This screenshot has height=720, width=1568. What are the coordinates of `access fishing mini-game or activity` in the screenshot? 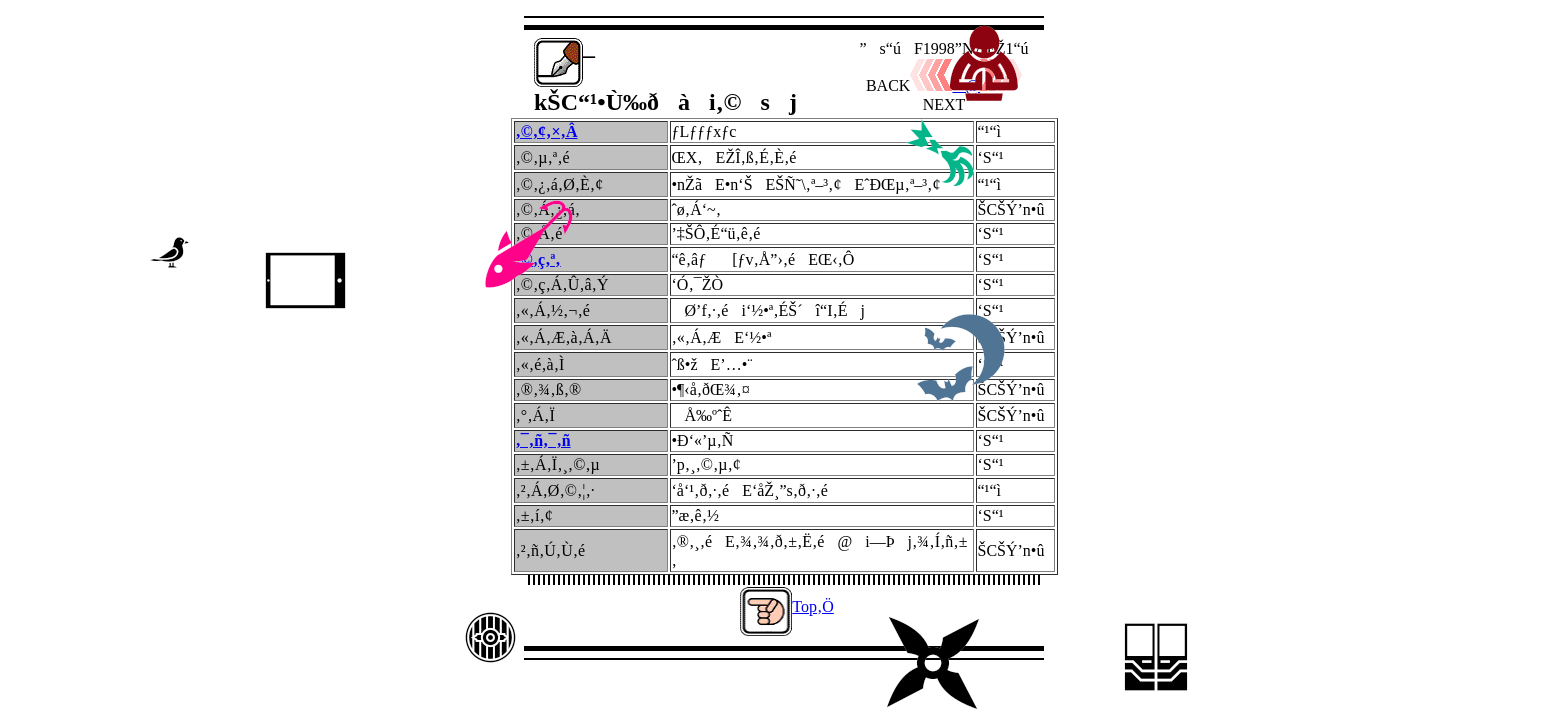 It's located at (529, 243).